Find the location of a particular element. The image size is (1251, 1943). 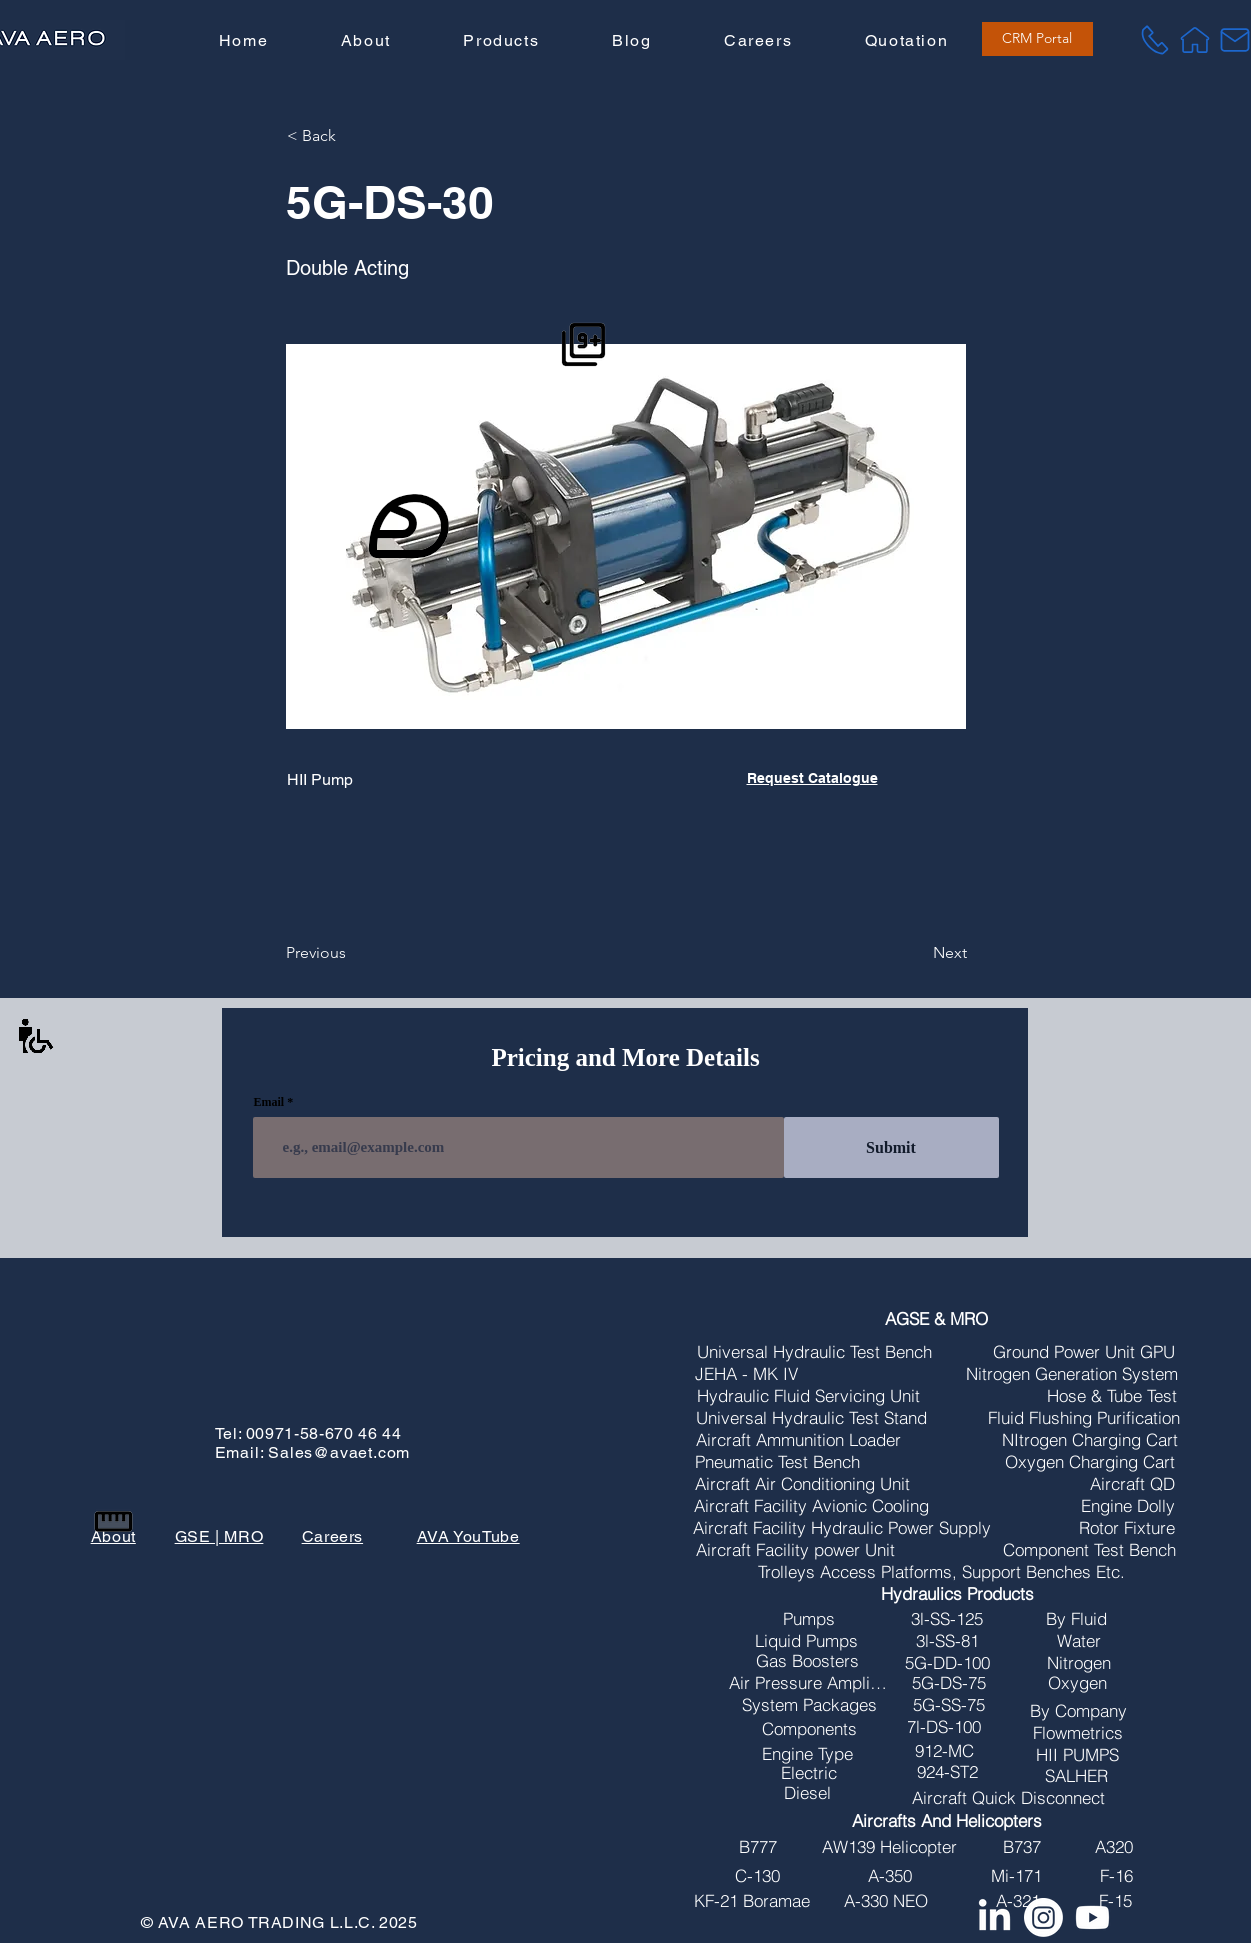

access ruler or measurement tool is located at coordinates (113, 1521).